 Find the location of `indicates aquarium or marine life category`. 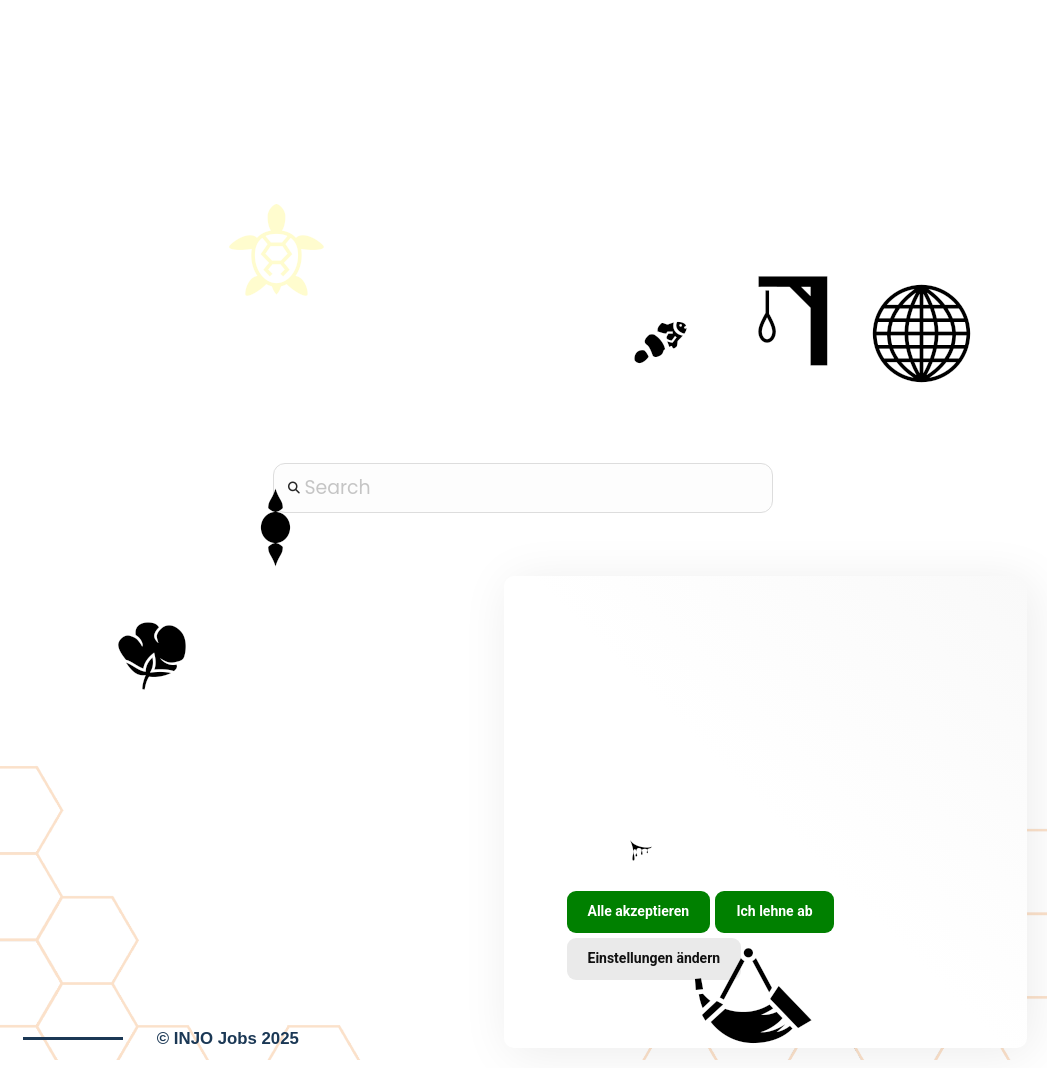

indicates aquarium or marine life category is located at coordinates (660, 342).